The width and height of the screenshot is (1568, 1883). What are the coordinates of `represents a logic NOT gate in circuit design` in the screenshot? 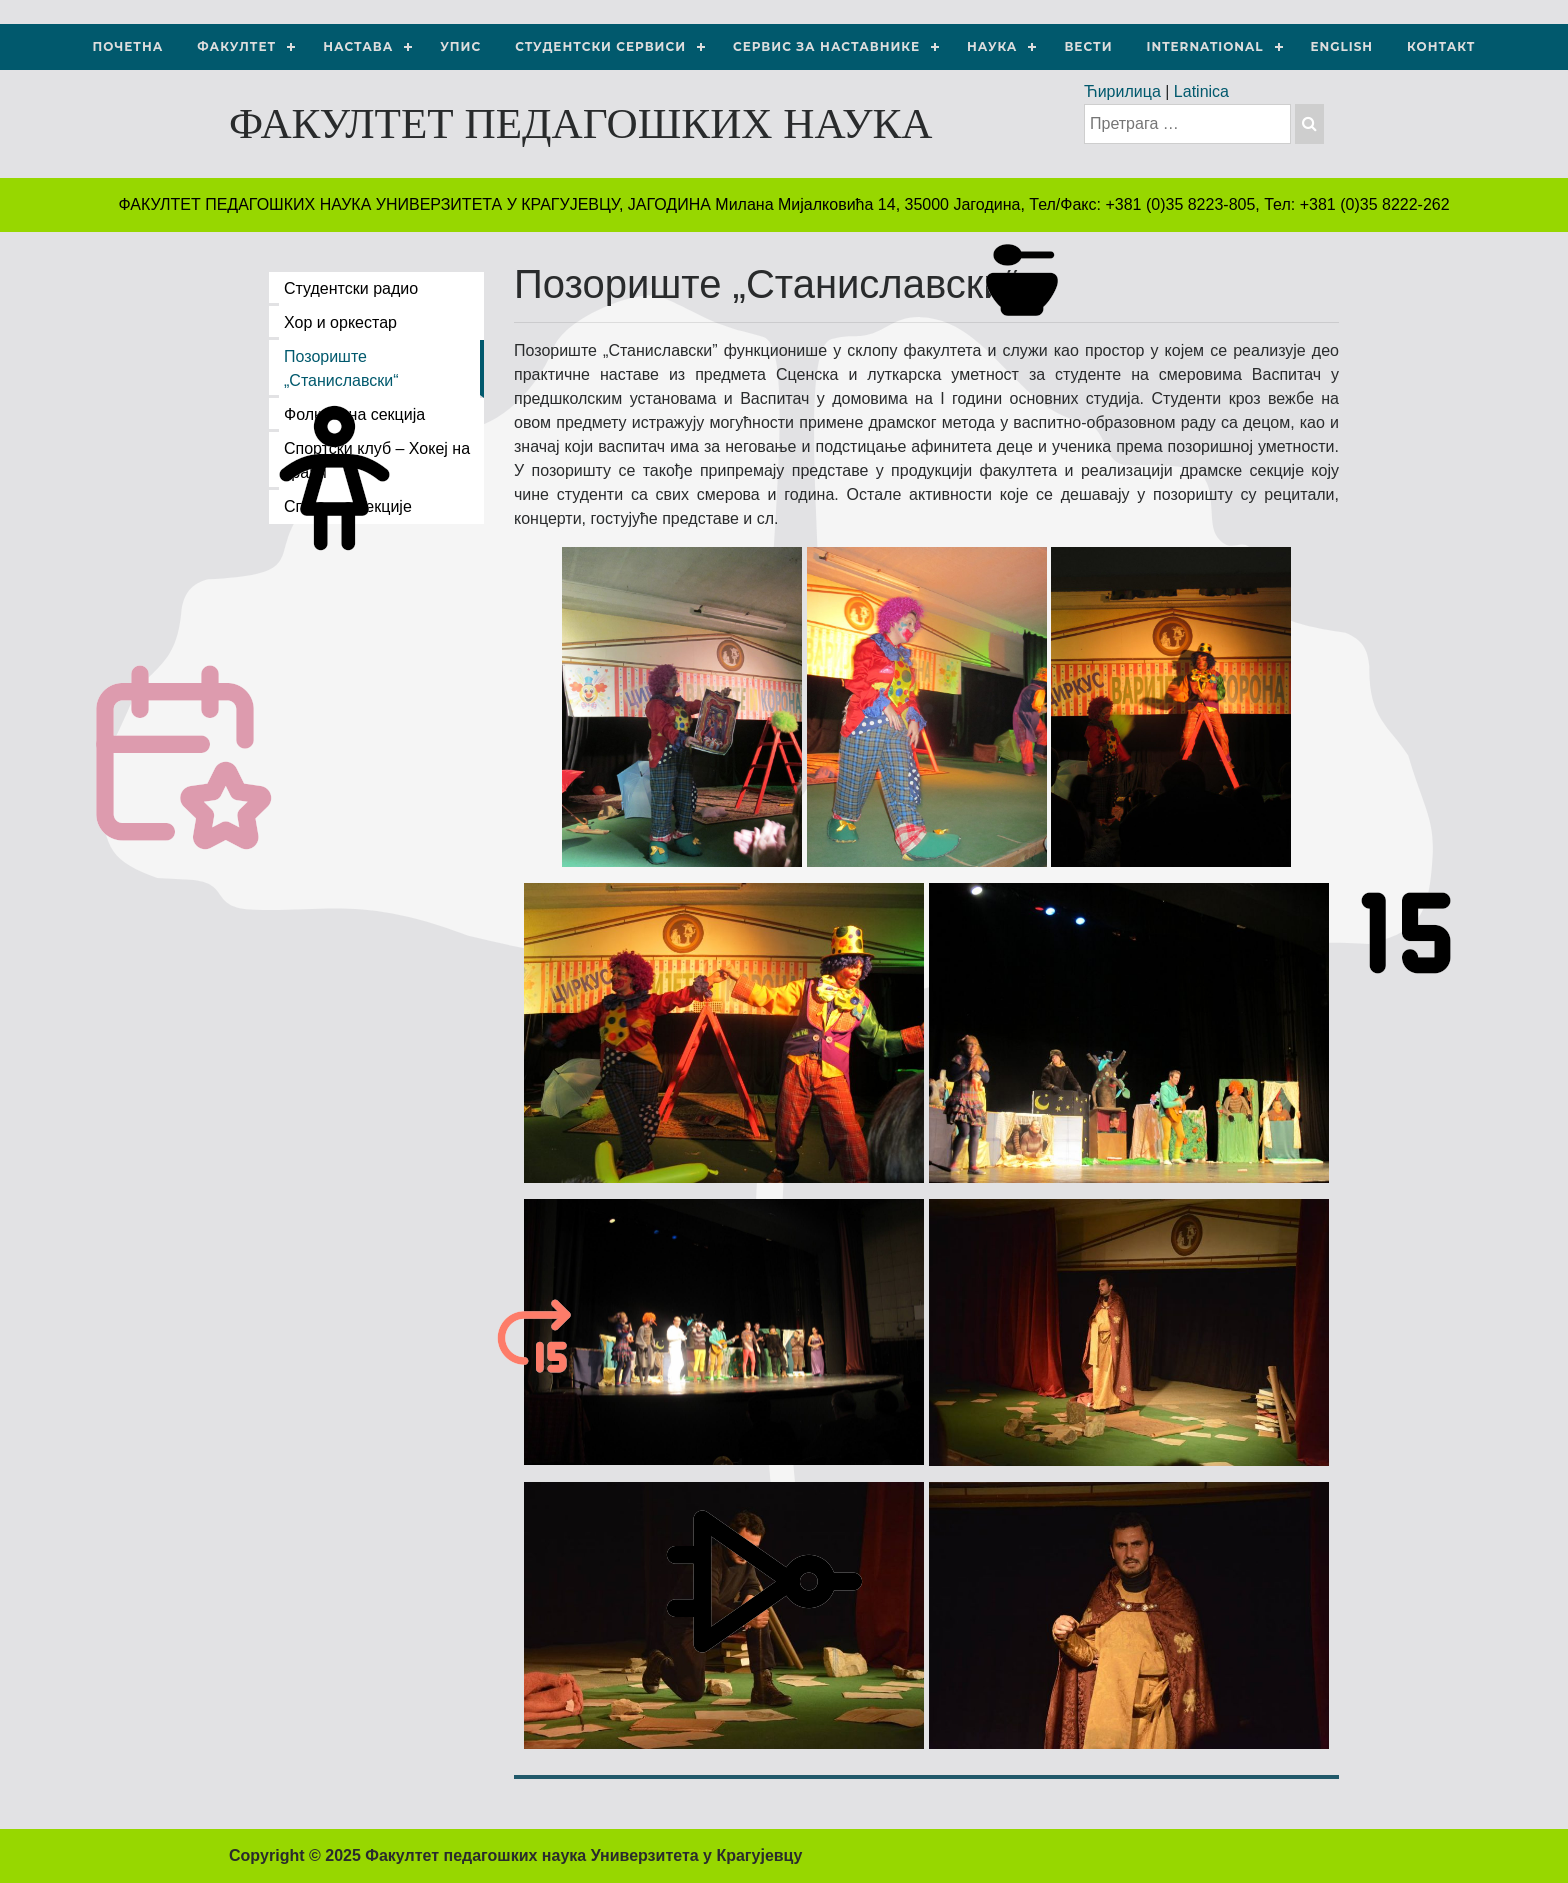 It's located at (764, 1581).